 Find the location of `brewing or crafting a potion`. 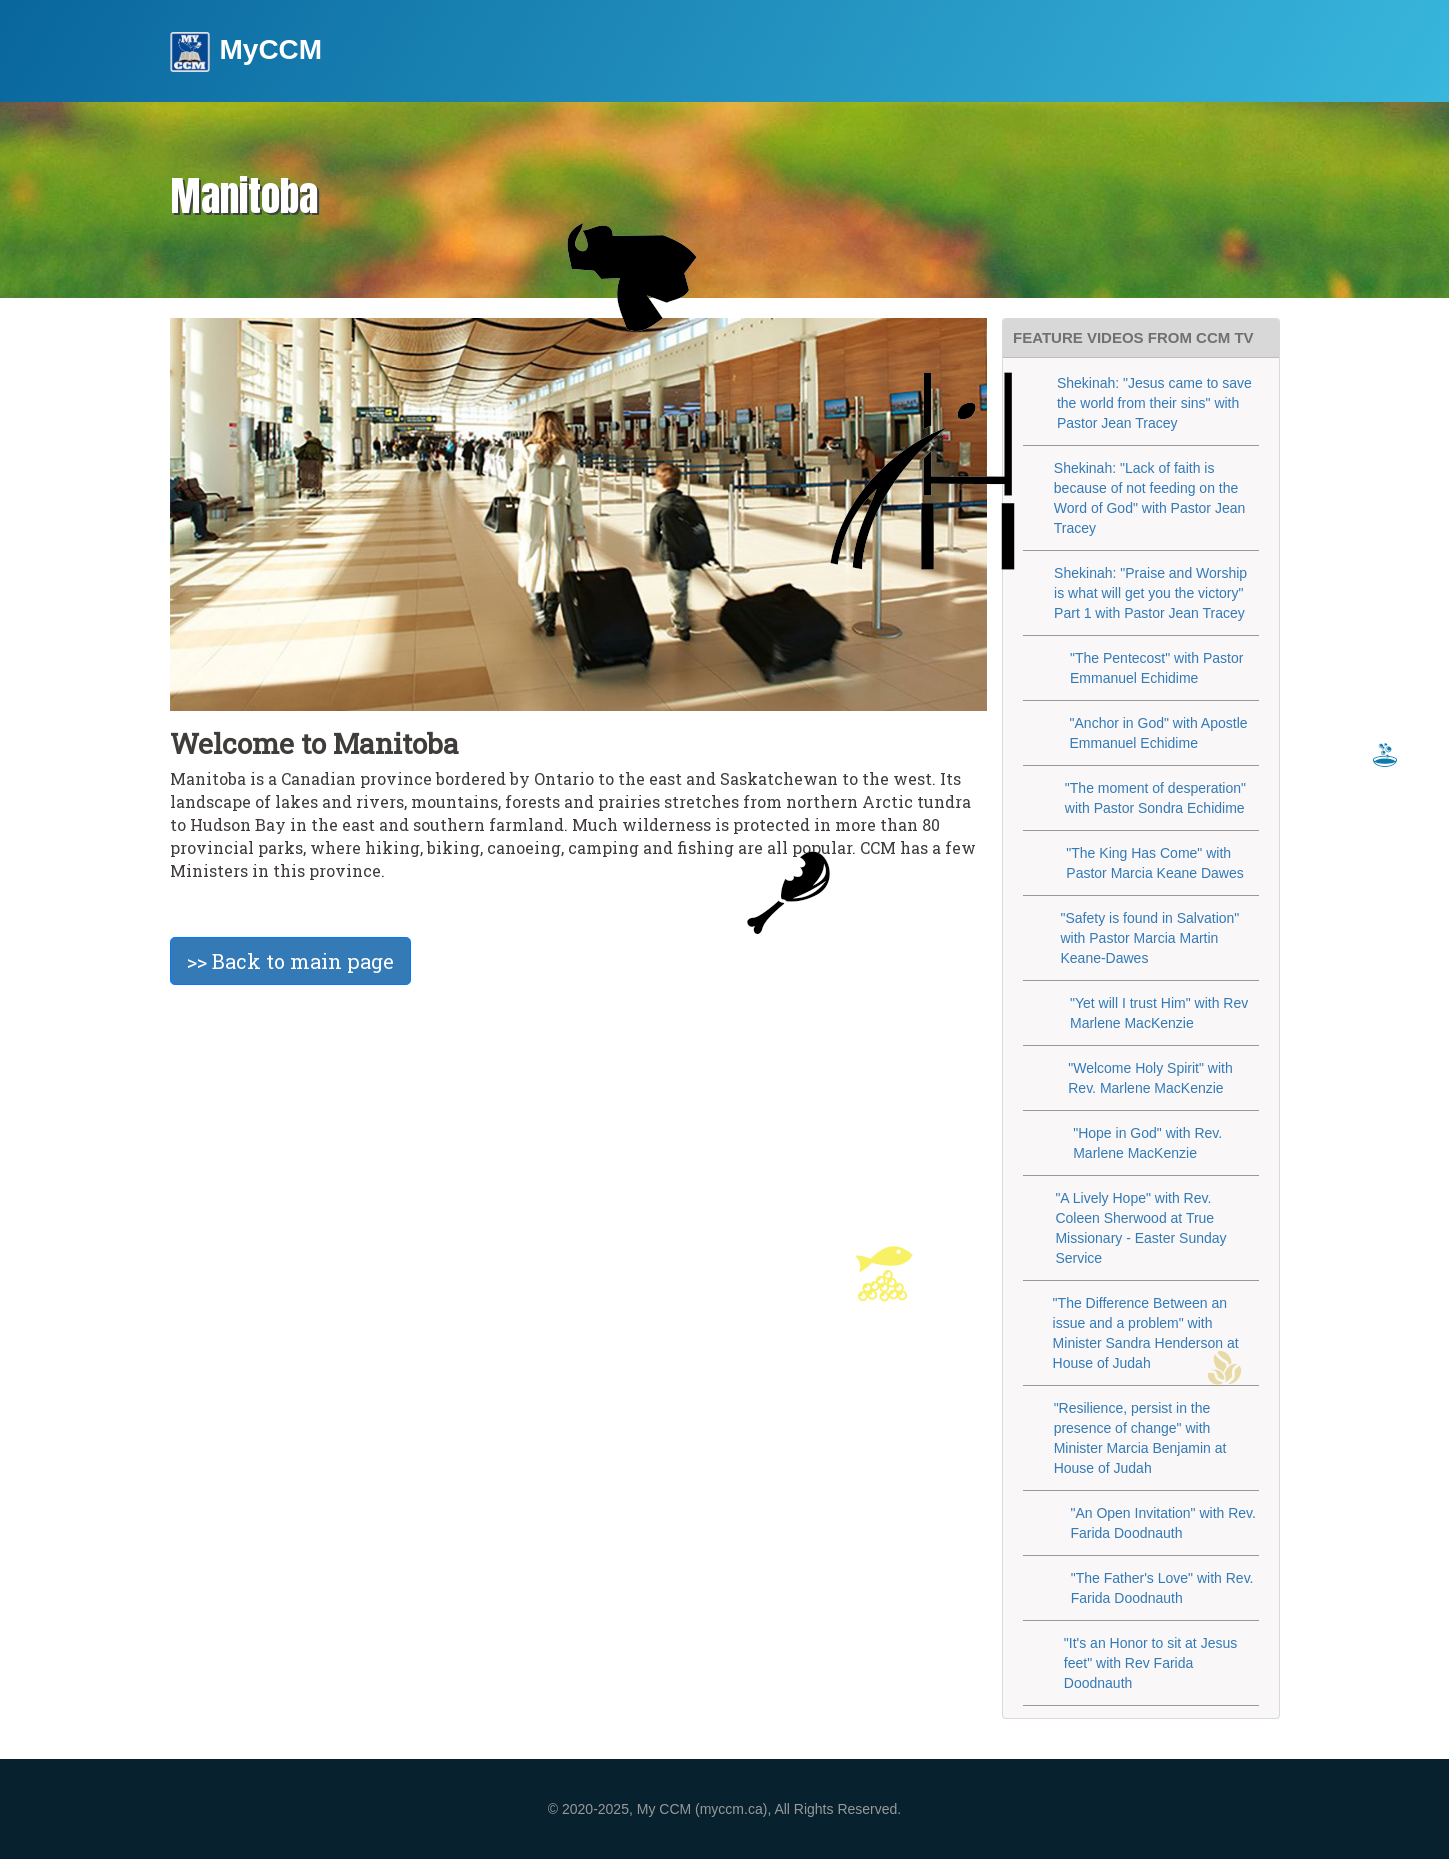

brewing or crafting a potion is located at coordinates (1385, 755).